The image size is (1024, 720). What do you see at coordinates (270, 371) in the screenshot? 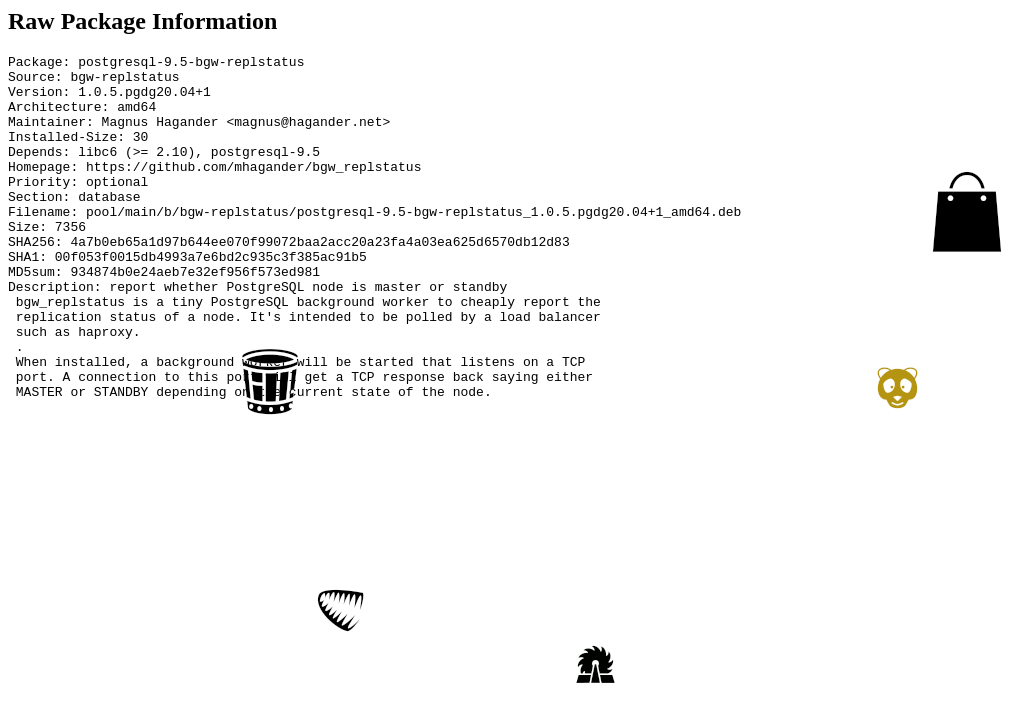
I see `empty inventory or storage container` at bounding box center [270, 371].